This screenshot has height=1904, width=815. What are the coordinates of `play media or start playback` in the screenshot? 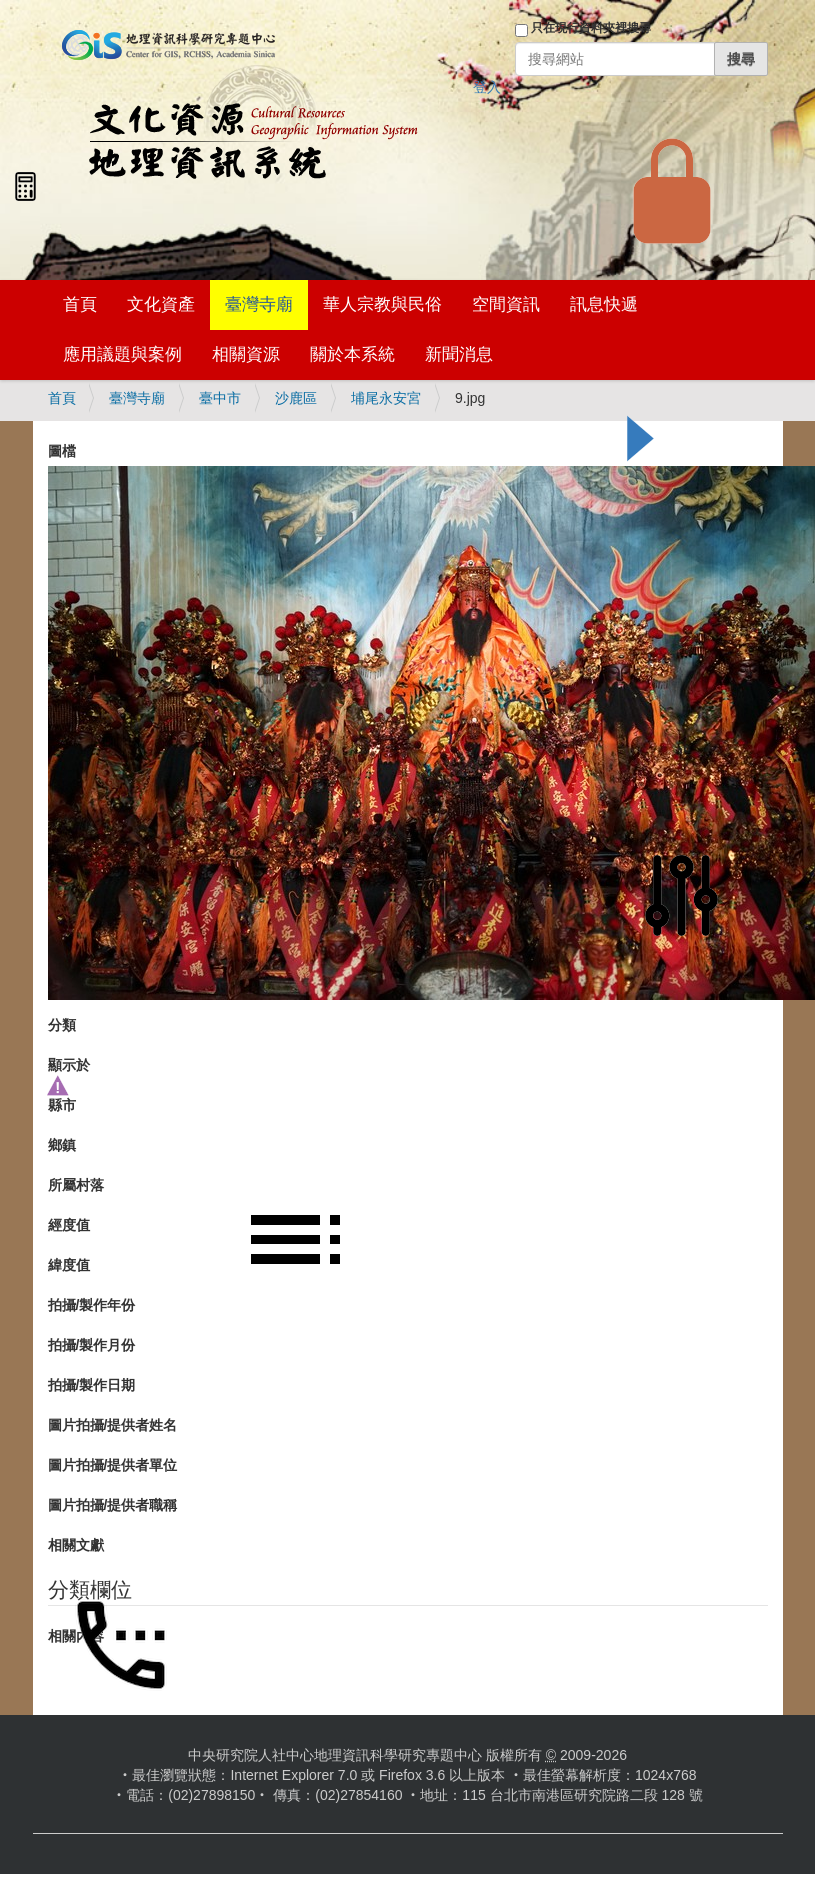 It's located at (640, 438).